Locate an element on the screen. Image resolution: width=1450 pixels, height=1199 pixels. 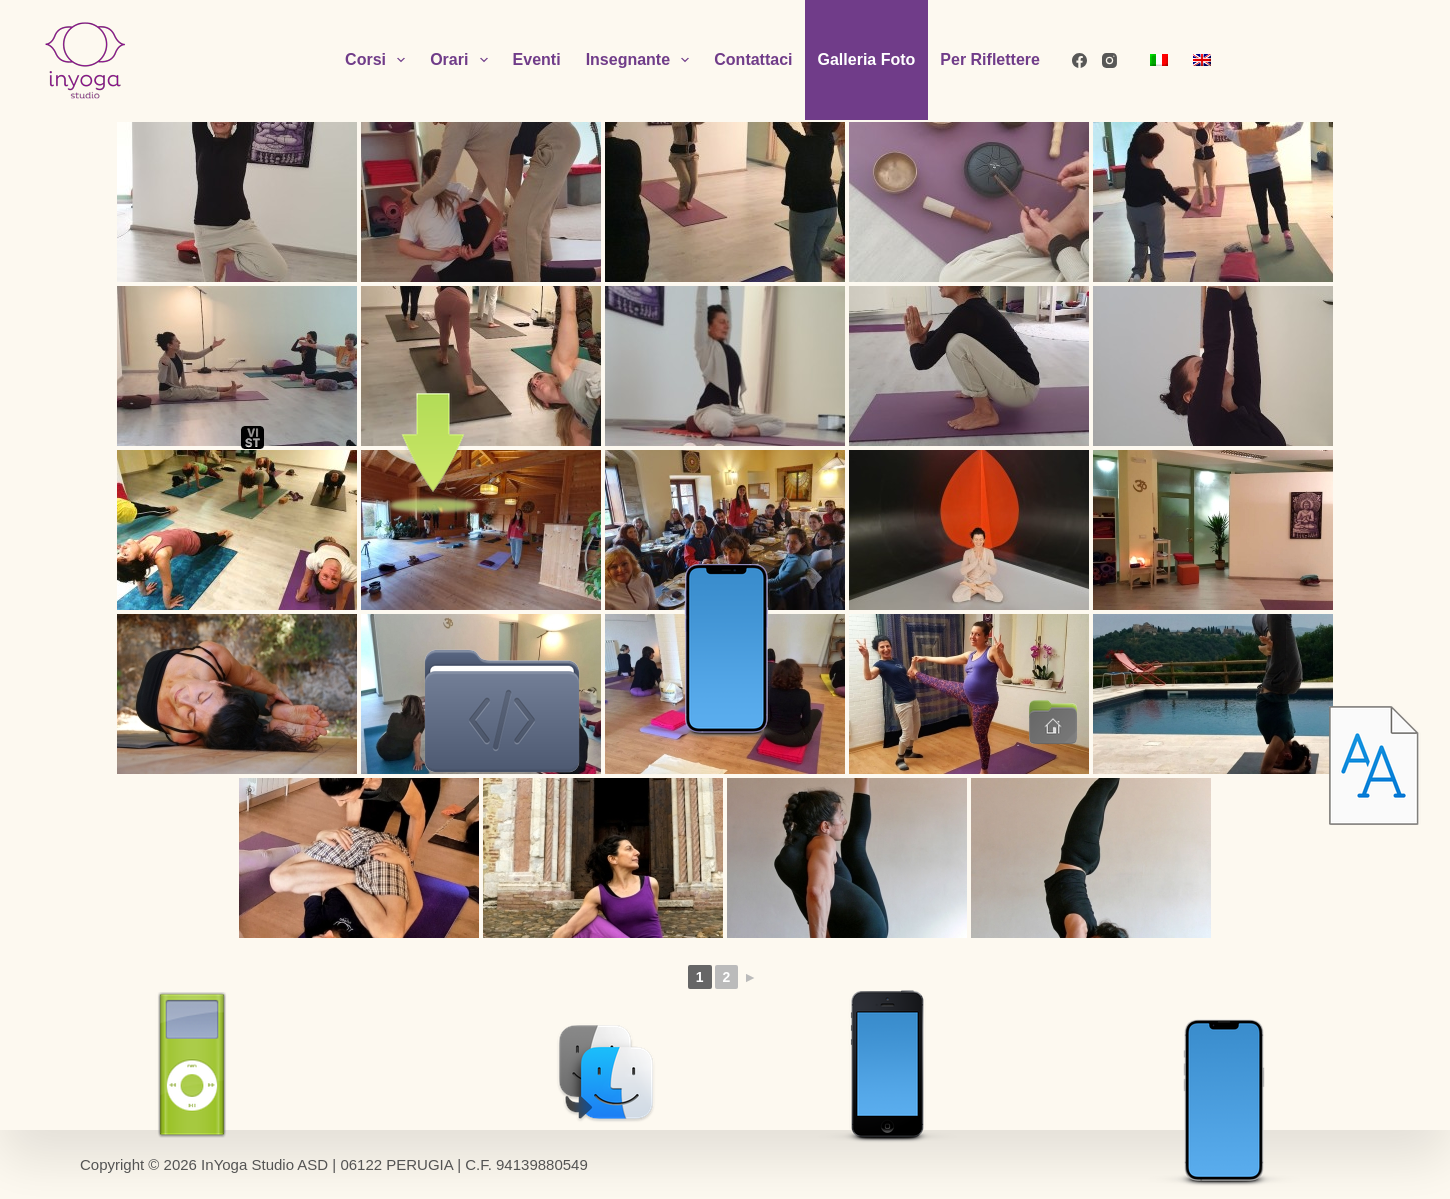
iPhone 16e device icon is located at coordinates (1224, 1103).